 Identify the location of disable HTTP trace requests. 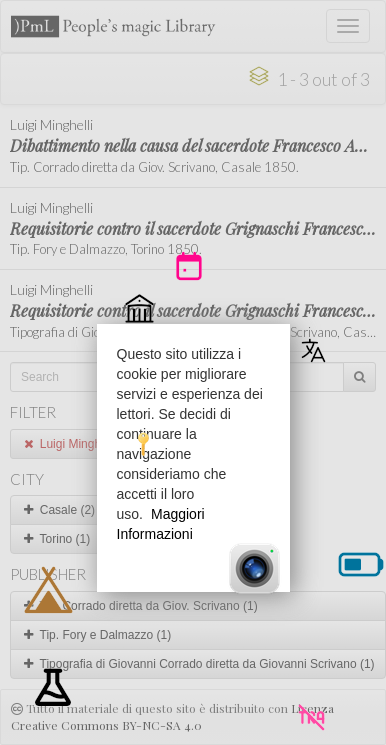
(311, 717).